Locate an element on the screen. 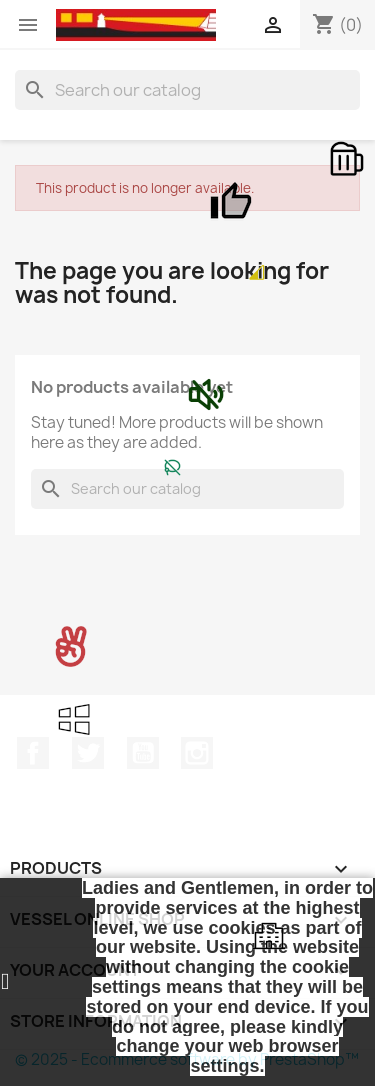  send a peace sign reaction is located at coordinates (70, 646).